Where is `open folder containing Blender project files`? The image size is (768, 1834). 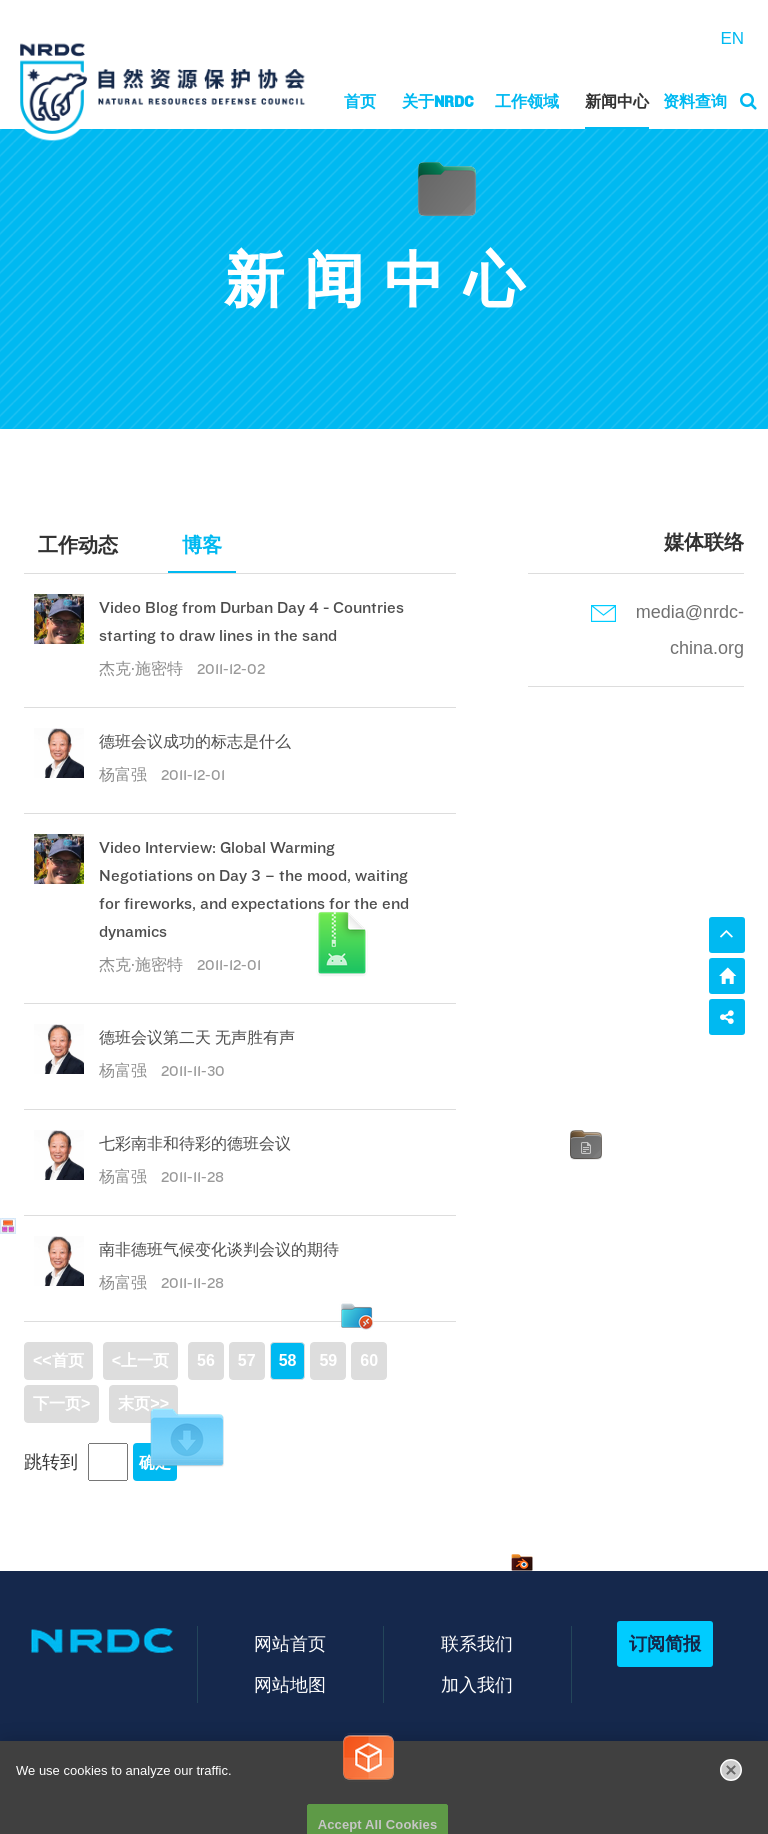
open folder containing Blender project files is located at coordinates (522, 1563).